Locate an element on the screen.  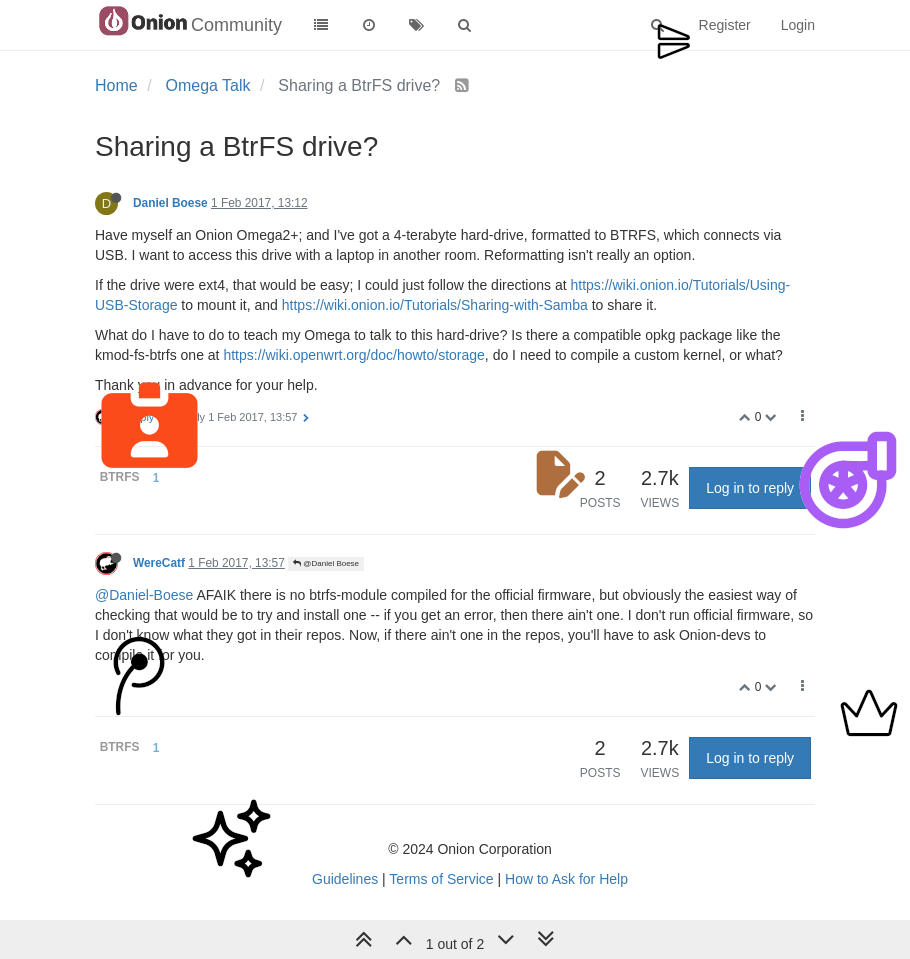
edit this document is located at coordinates (559, 473).